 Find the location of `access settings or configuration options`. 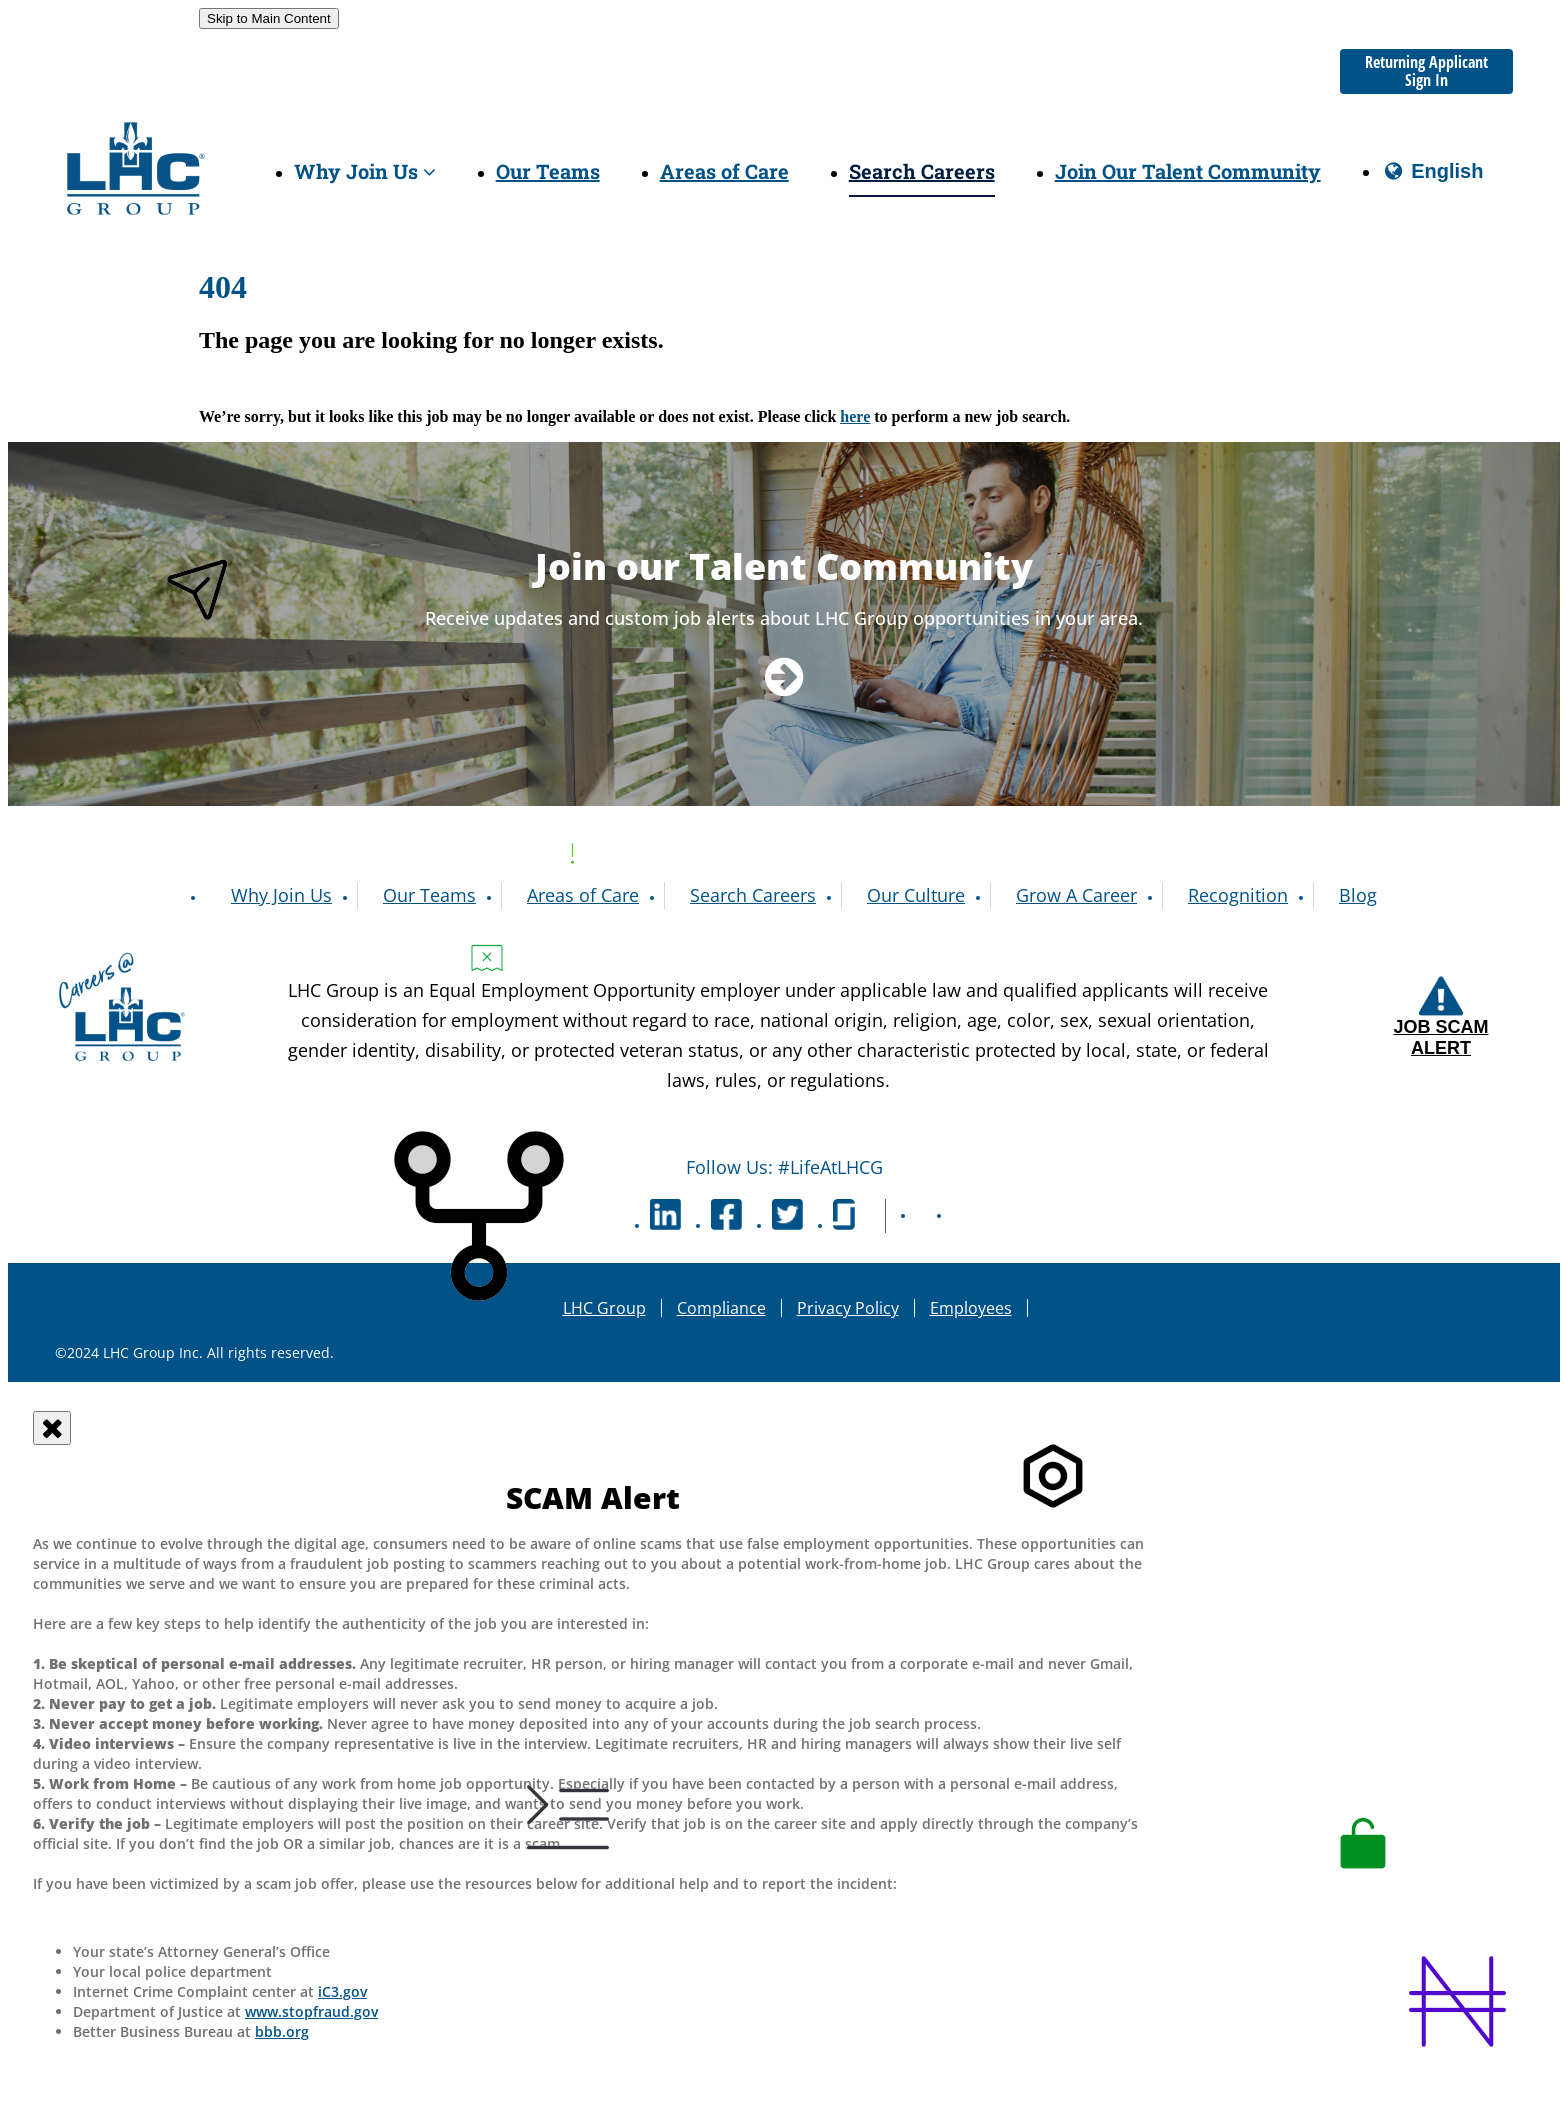

access settings or configuration options is located at coordinates (1053, 1476).